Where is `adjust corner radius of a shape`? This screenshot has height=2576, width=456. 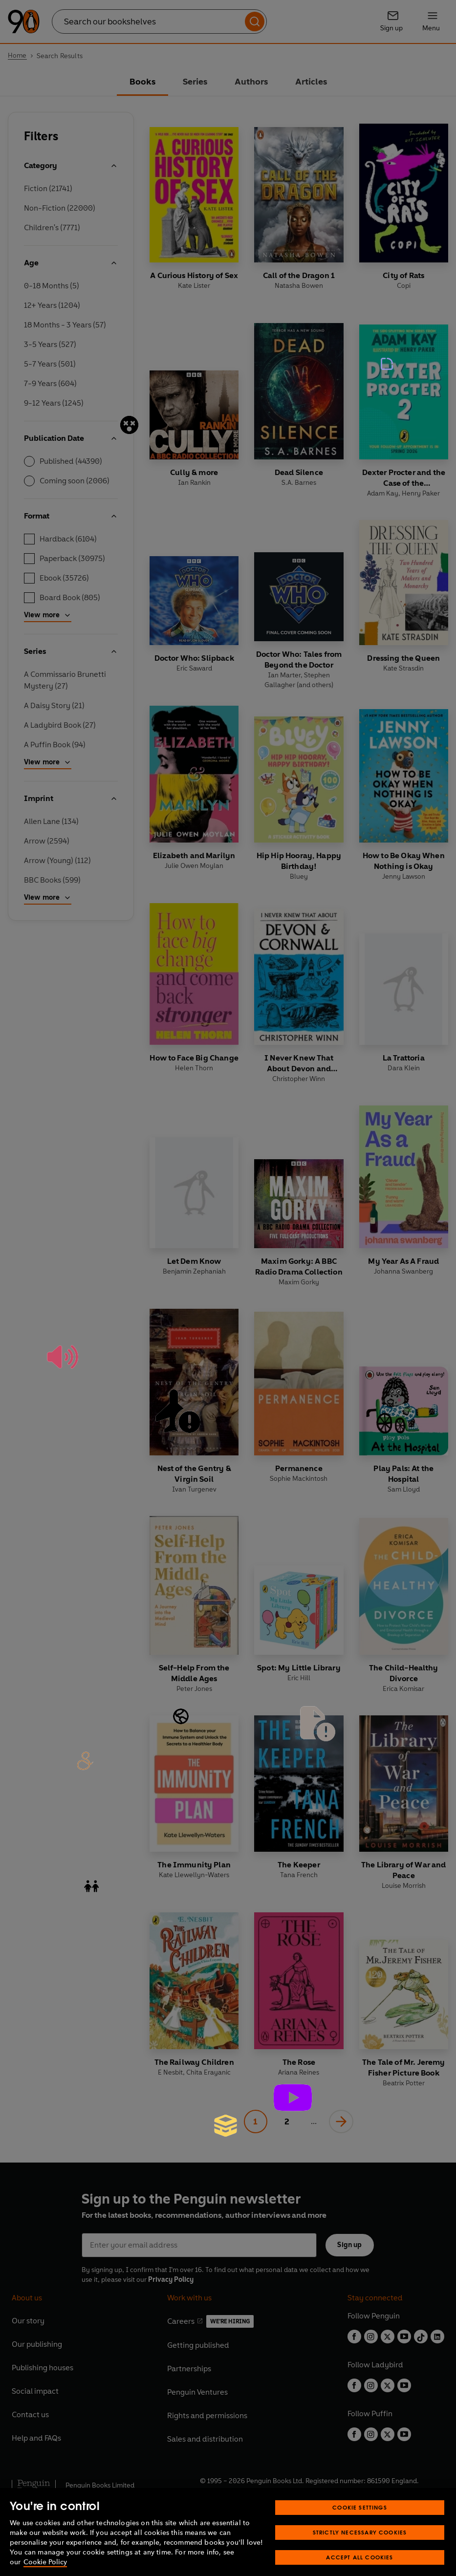 adjust corner radius of a shape is located at coordinates (387, 364).